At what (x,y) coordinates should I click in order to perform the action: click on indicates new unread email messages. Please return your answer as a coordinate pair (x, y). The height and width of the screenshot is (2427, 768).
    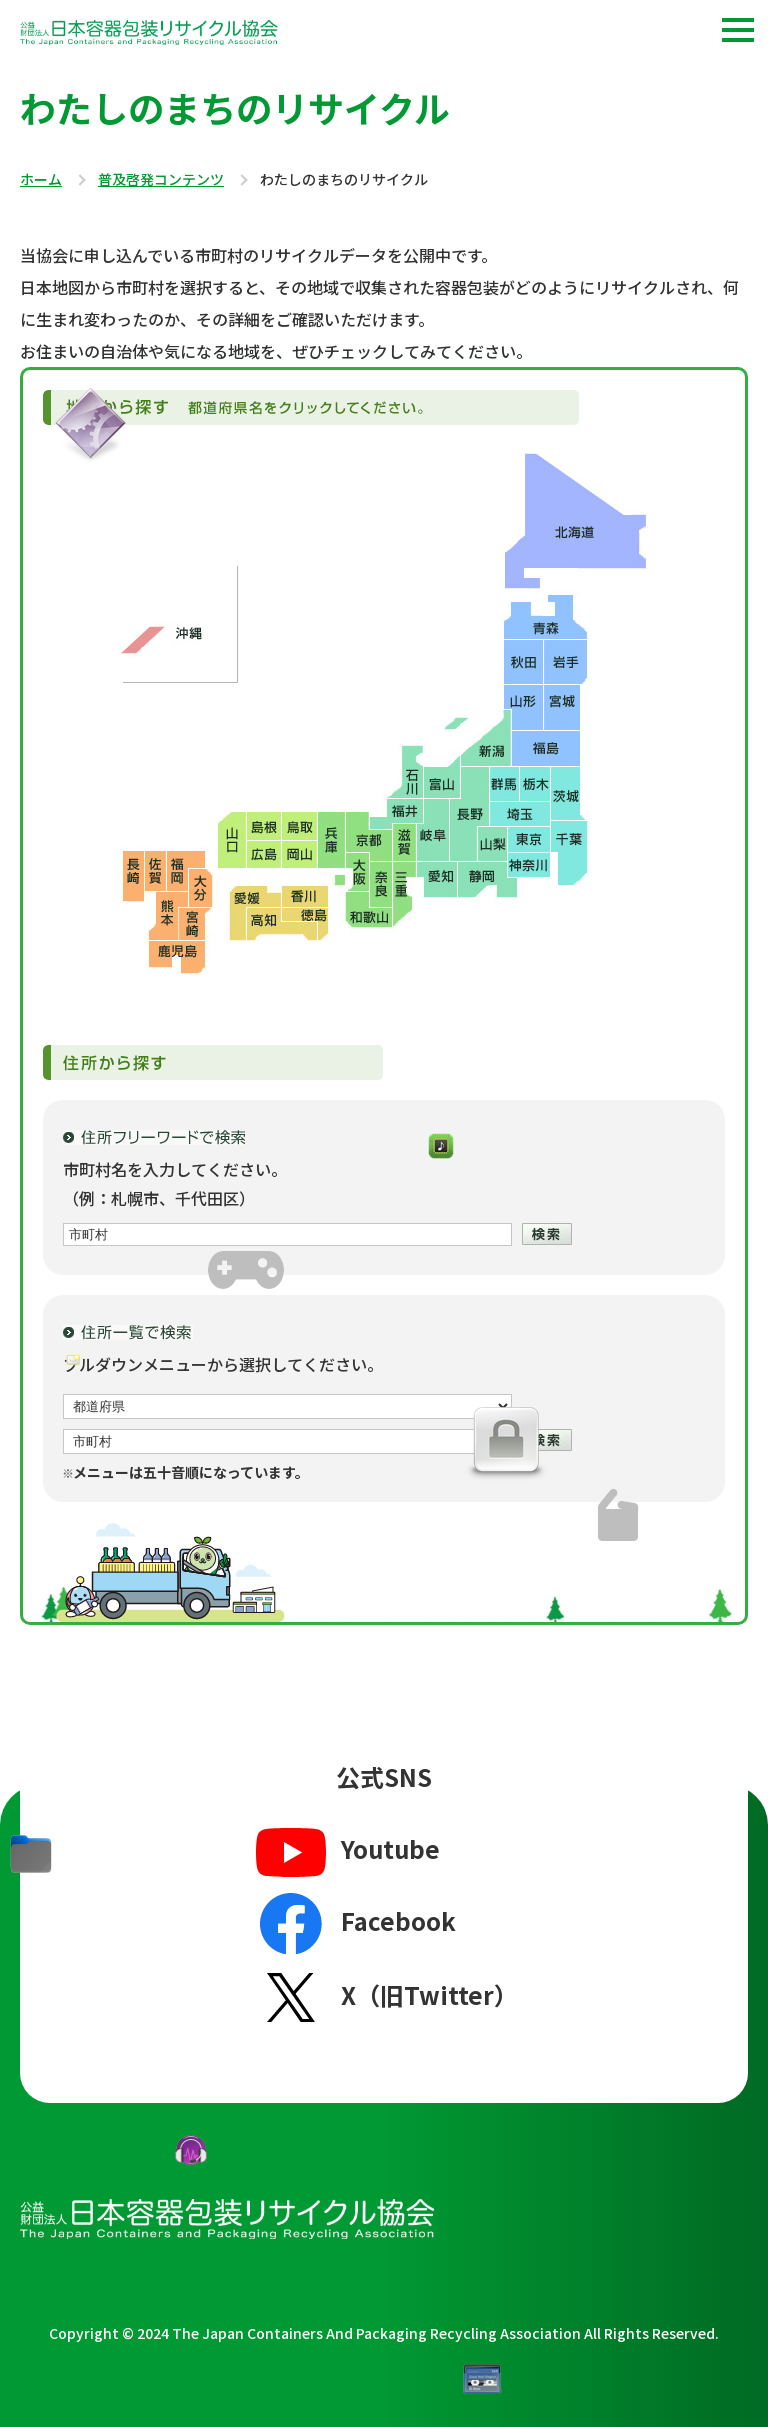
    Looking at the image, I should click on (73, 1360).